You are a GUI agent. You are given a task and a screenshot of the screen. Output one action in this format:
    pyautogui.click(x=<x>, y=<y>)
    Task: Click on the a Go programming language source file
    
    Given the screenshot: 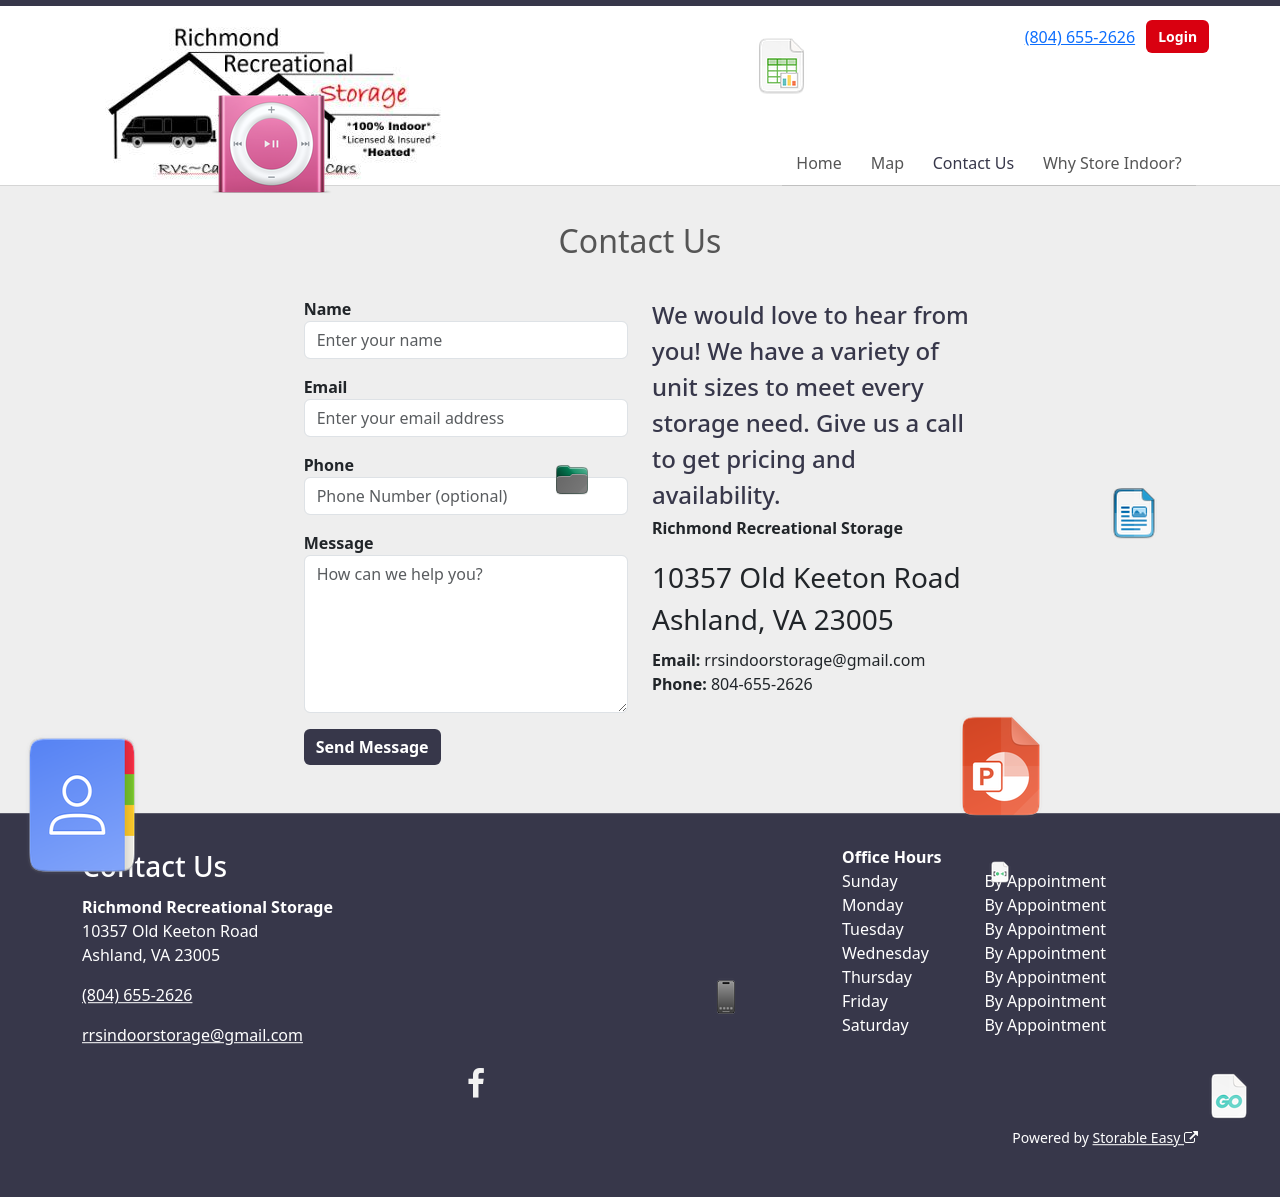 What is the action you would take?
    pyautogui.click(x=1229, y=1096)
    